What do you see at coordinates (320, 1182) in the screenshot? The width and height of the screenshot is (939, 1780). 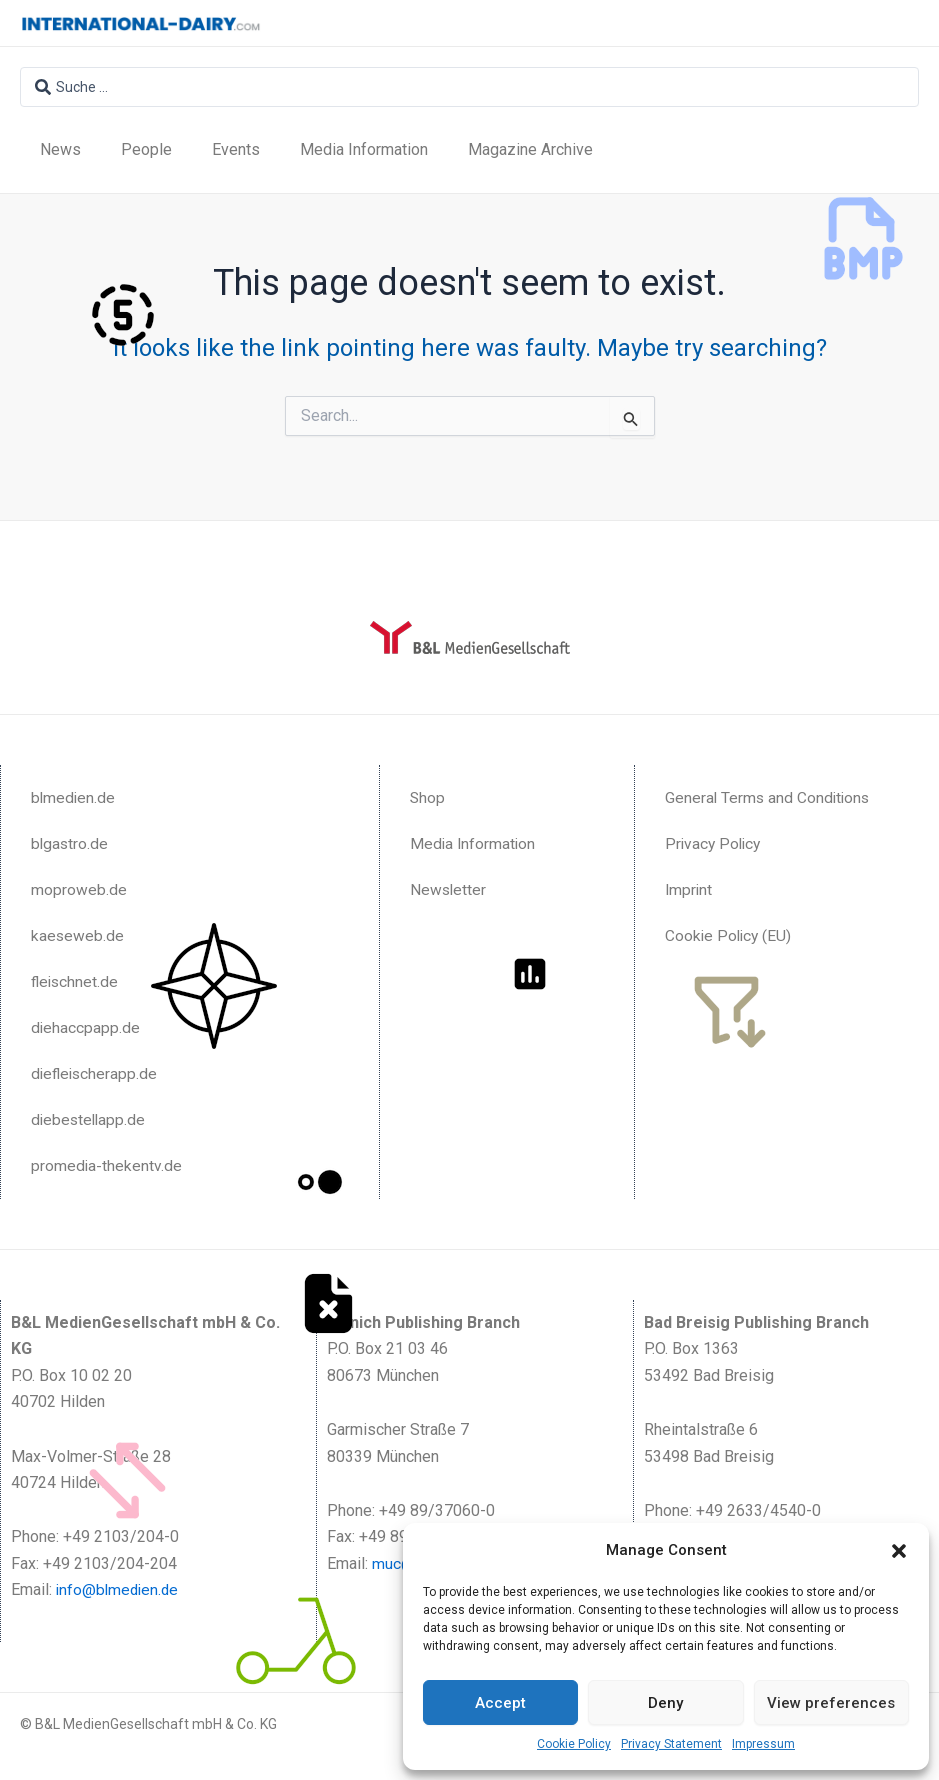 I see `enable HDR strong mode for photos` at bounding box center [320, 1182].